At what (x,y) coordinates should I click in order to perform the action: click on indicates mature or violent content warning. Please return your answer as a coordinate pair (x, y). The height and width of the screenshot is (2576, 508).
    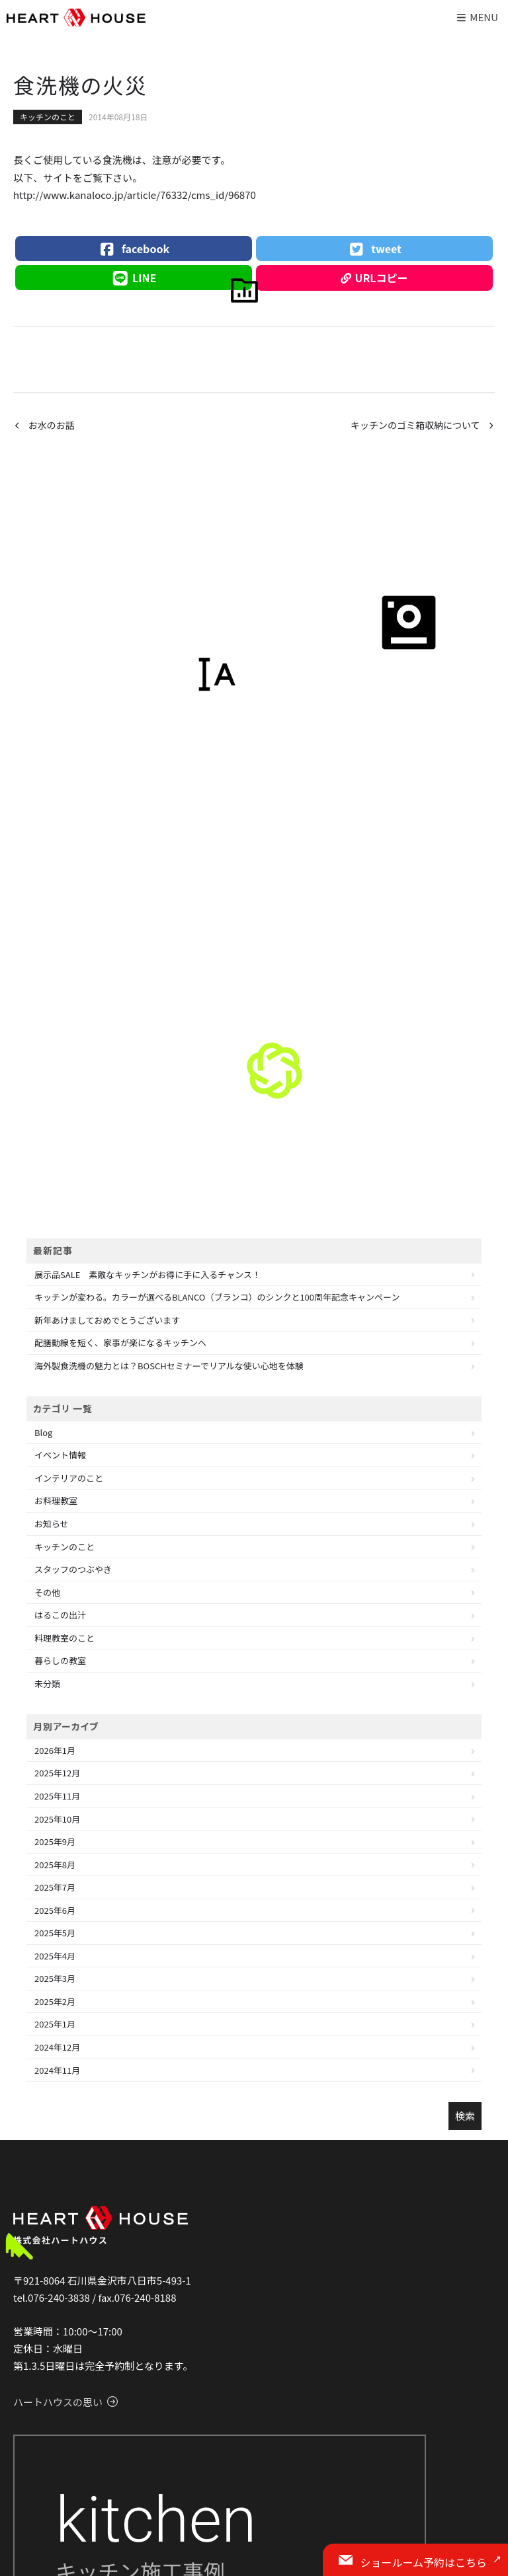
    Looking at the image, I should click on (19, 2246).